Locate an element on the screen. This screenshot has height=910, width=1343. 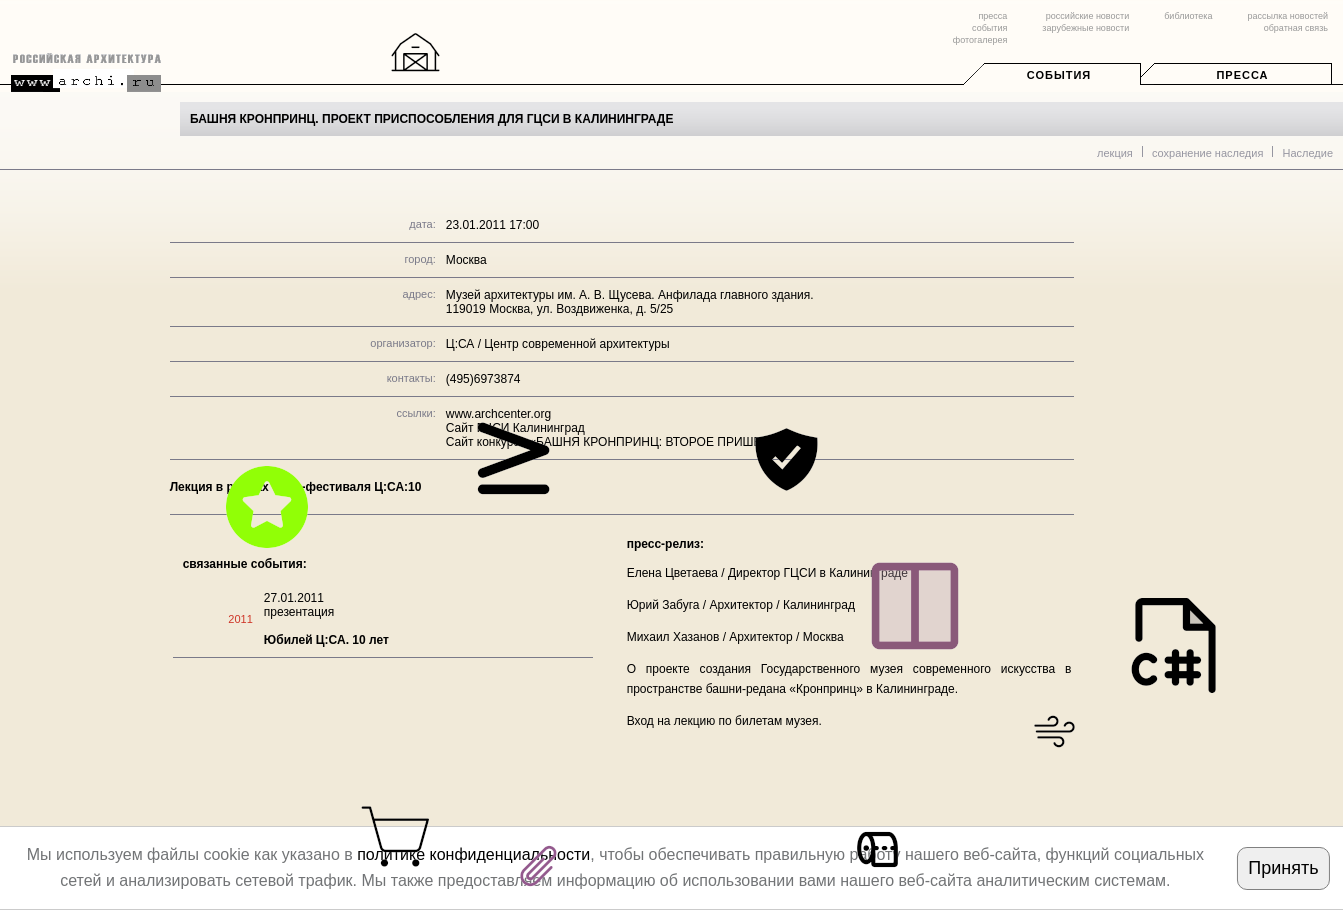
view your shopping cart is located at coordinates (396, 836).